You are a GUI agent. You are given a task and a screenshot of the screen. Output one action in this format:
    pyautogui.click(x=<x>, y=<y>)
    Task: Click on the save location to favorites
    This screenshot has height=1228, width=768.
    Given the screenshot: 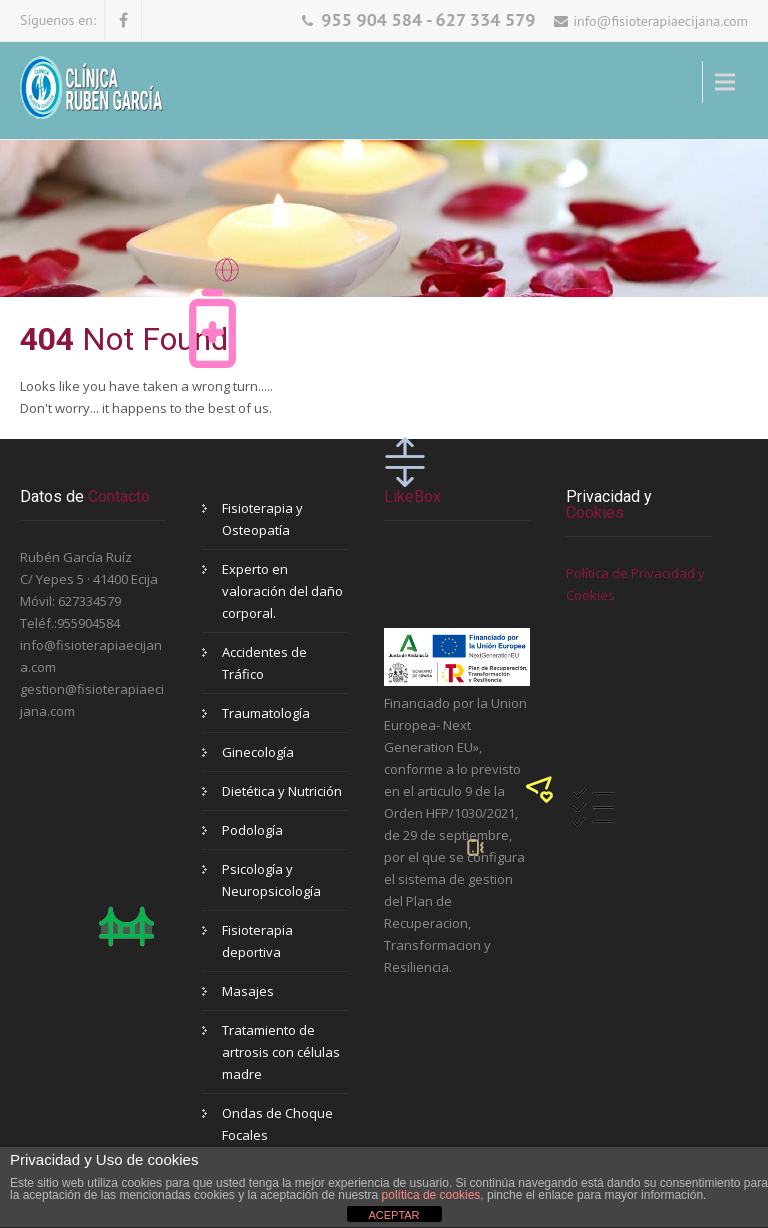 What is the action you would take?
    pyautogui.click(x=539, y=789)
    